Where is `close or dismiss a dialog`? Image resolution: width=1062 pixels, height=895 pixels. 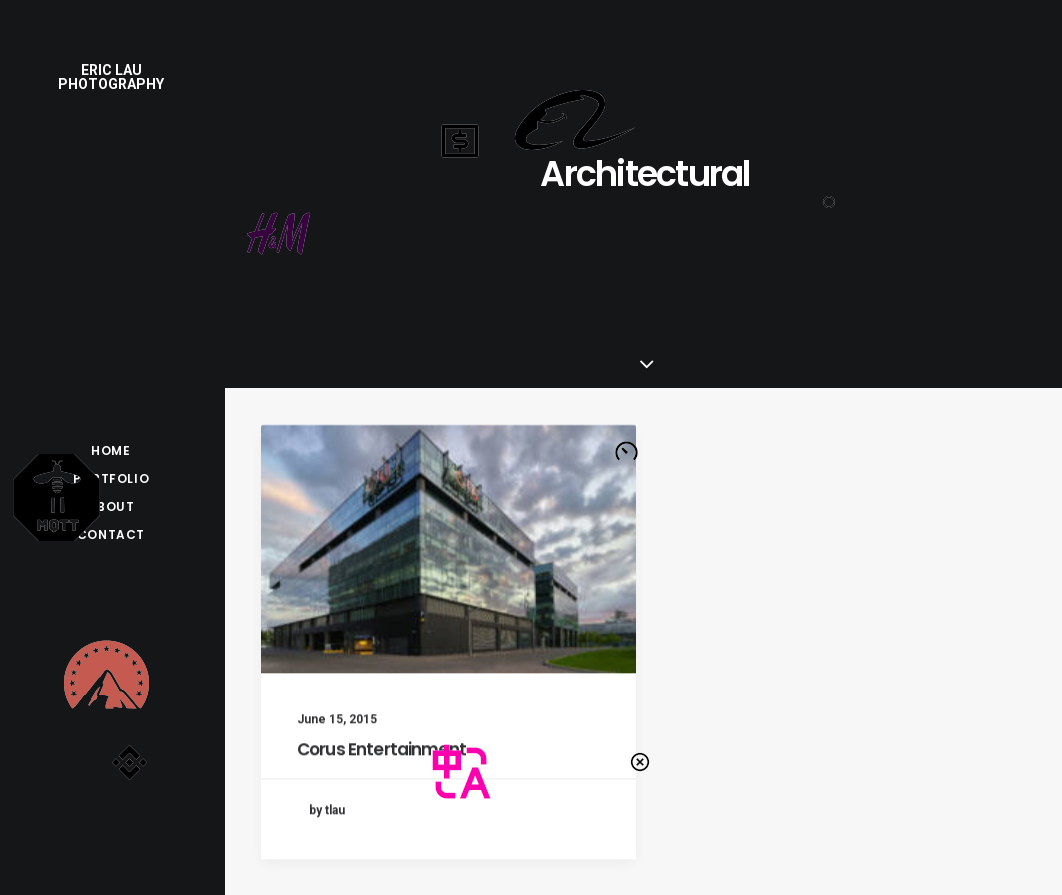
close or dismiss a dialog is located at coordinates (640, 762).